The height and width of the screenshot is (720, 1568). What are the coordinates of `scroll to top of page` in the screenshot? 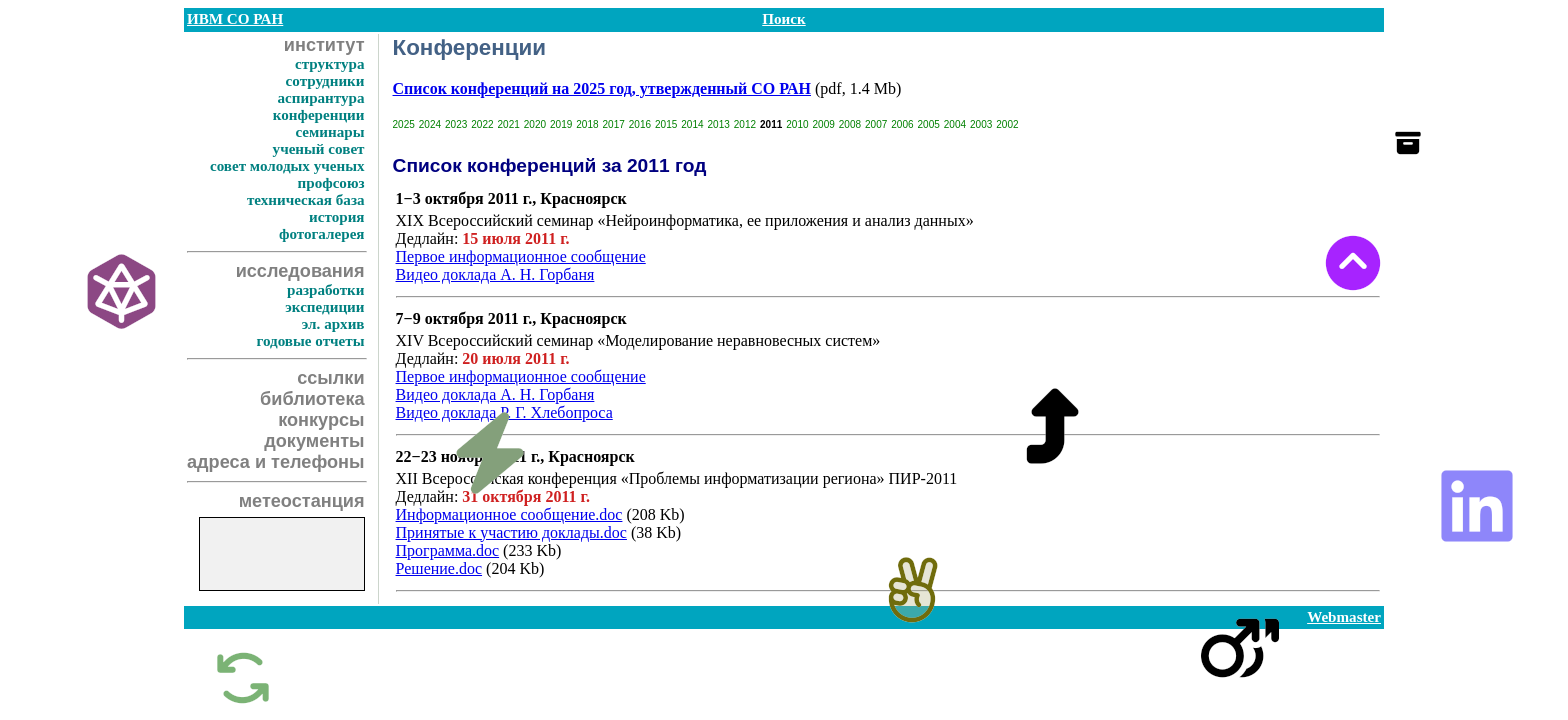 It's located at (1353, 263).